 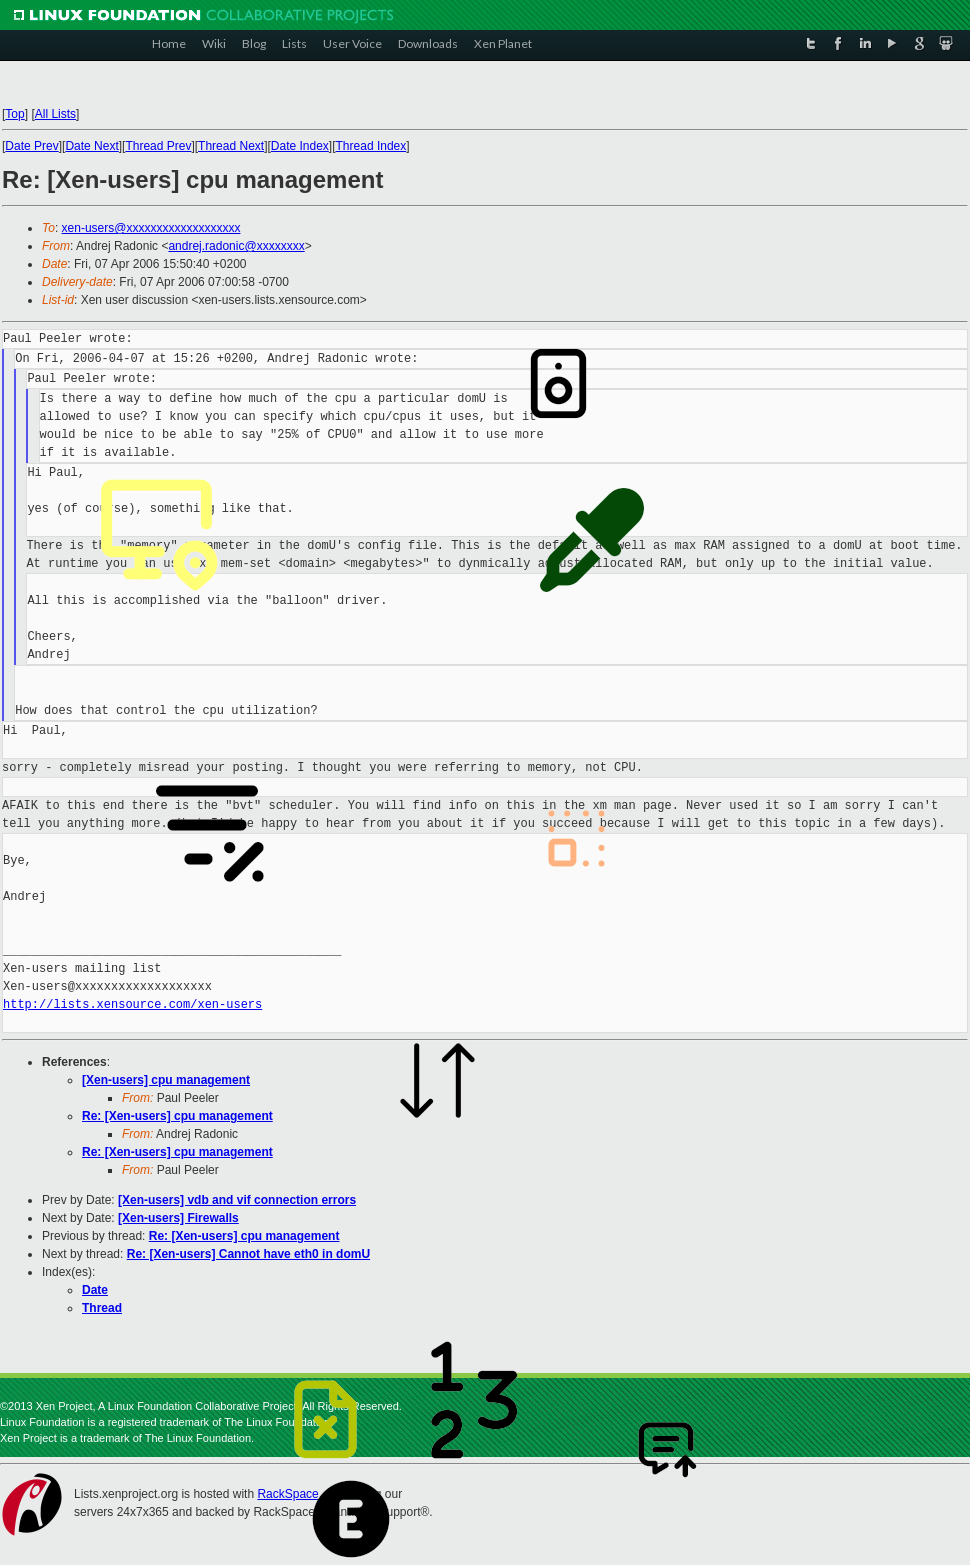 What do you see at coordinates (576, 838) in the screenshot?
I see `align content to bottom-left corner` at bounding box center [576, 838].